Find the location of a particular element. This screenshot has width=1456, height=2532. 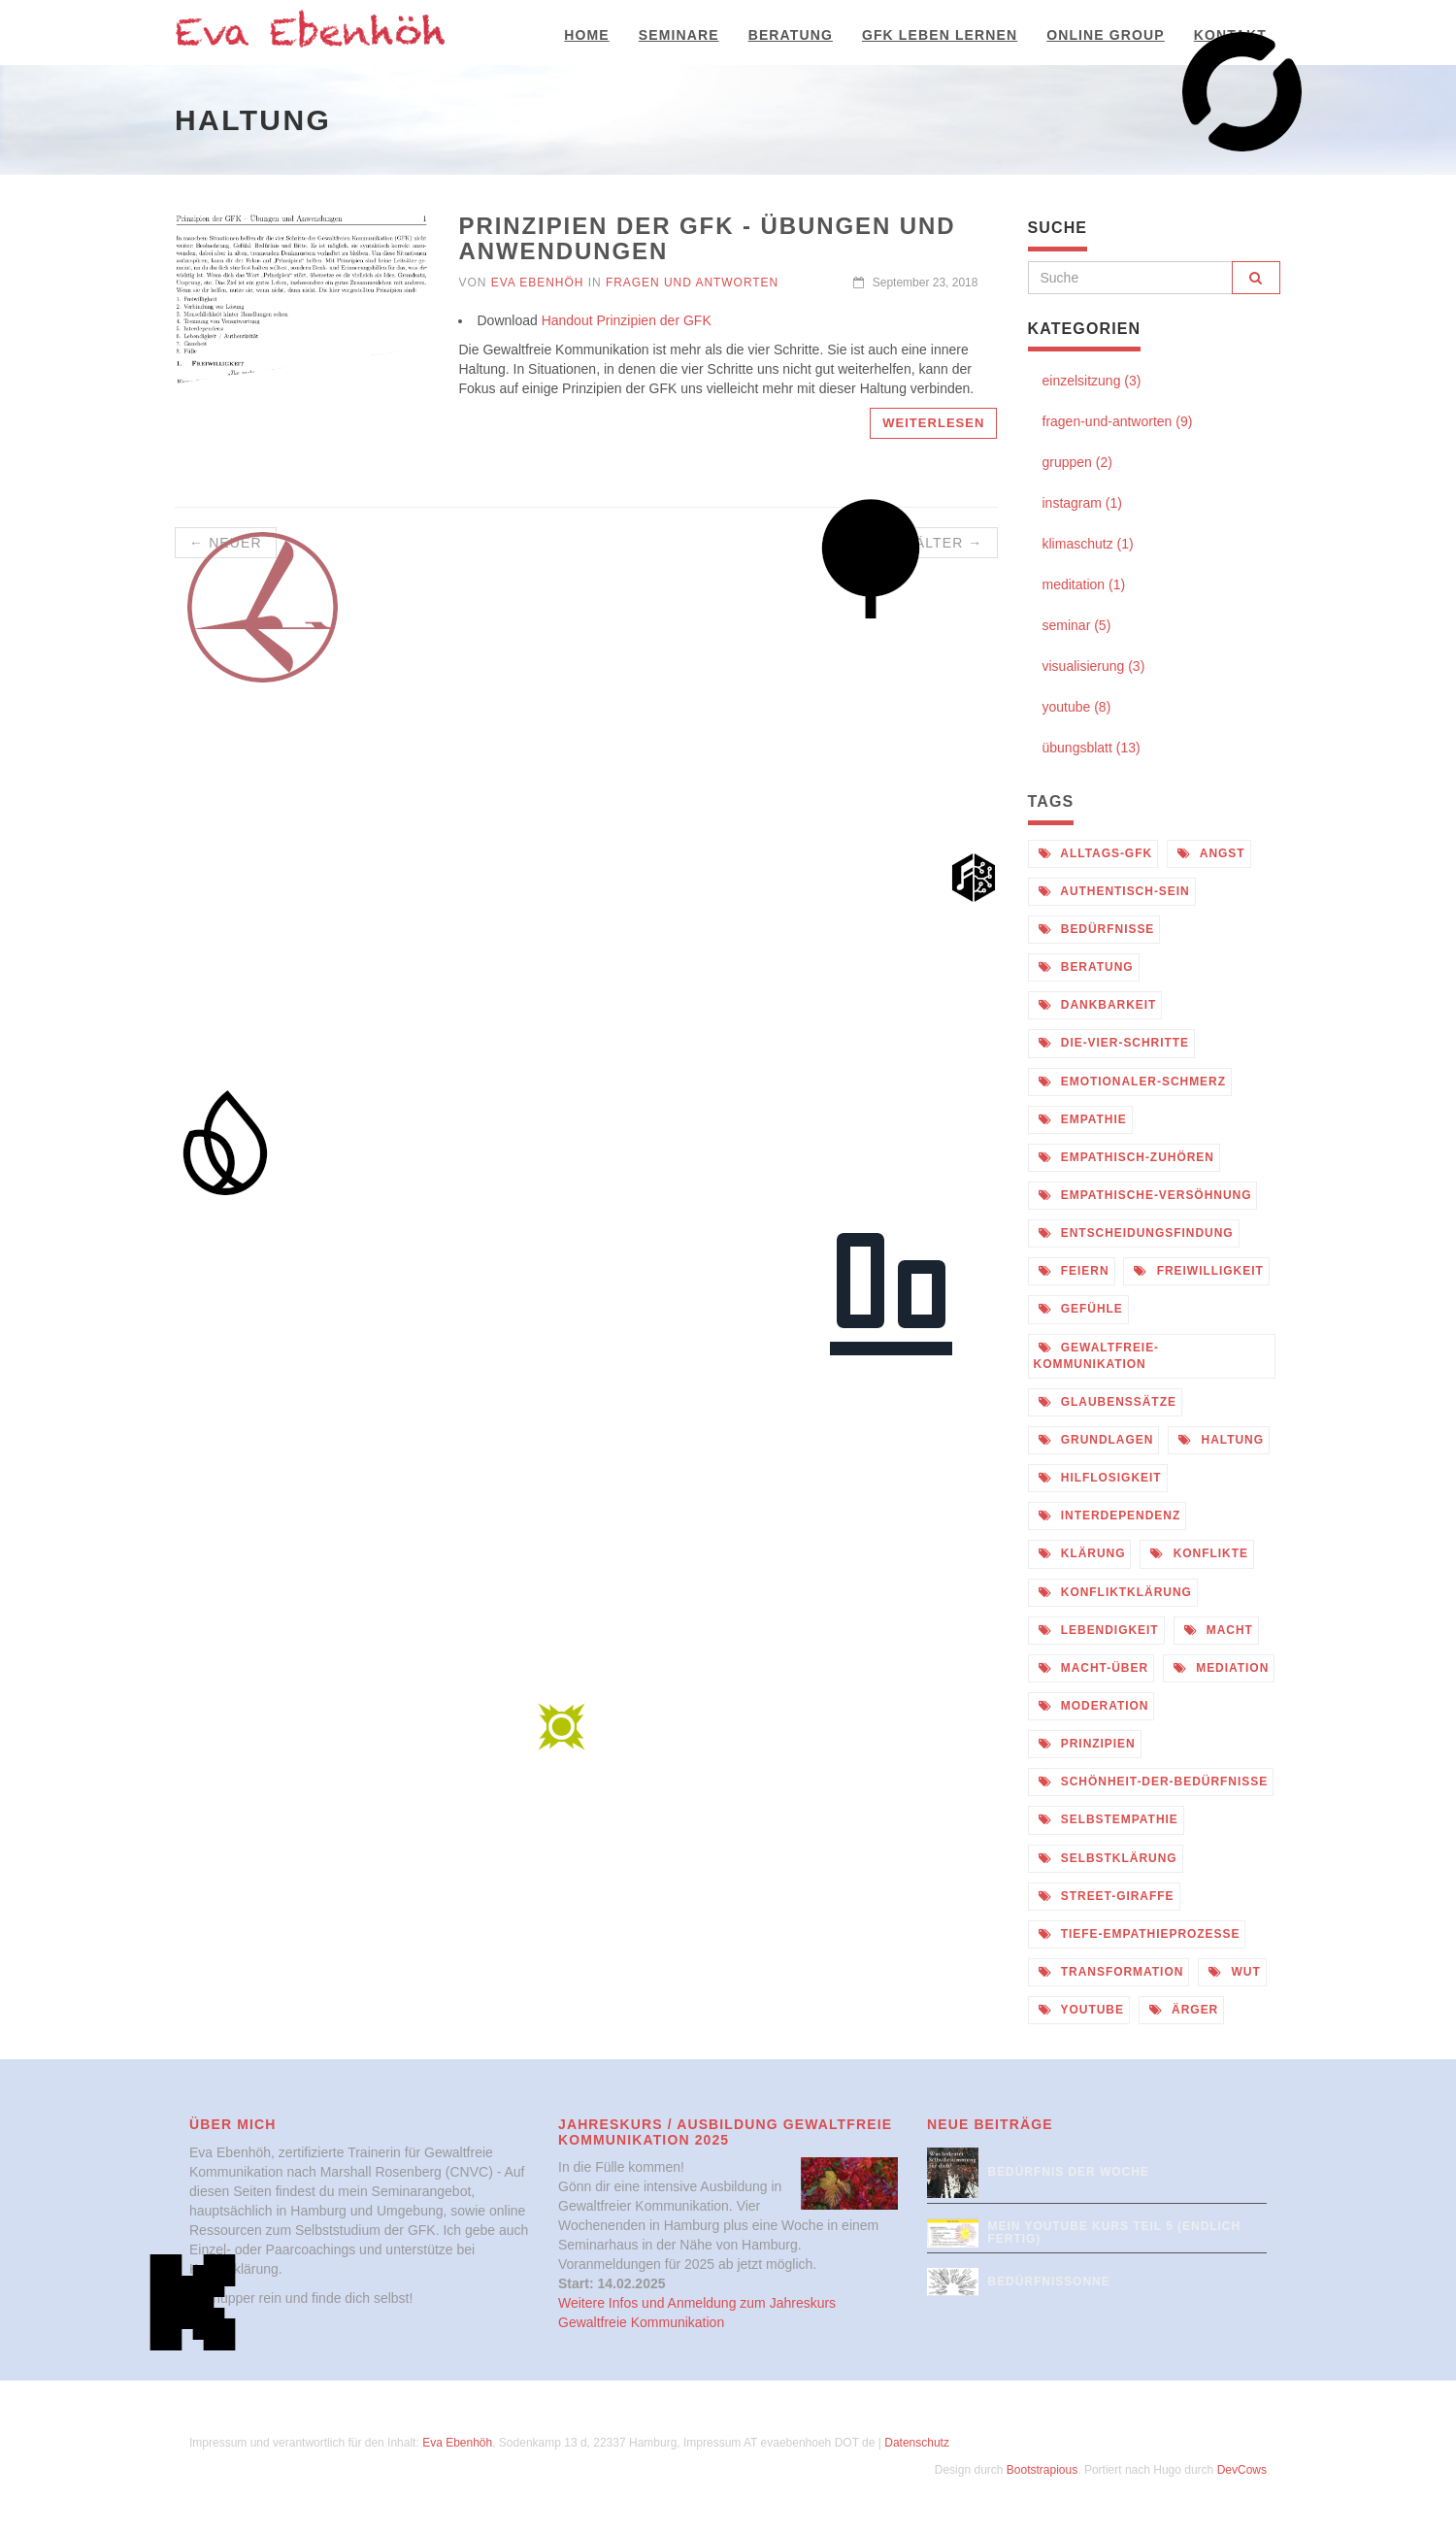

align items to the bottom of a container is located at coordinates (891, 1294).